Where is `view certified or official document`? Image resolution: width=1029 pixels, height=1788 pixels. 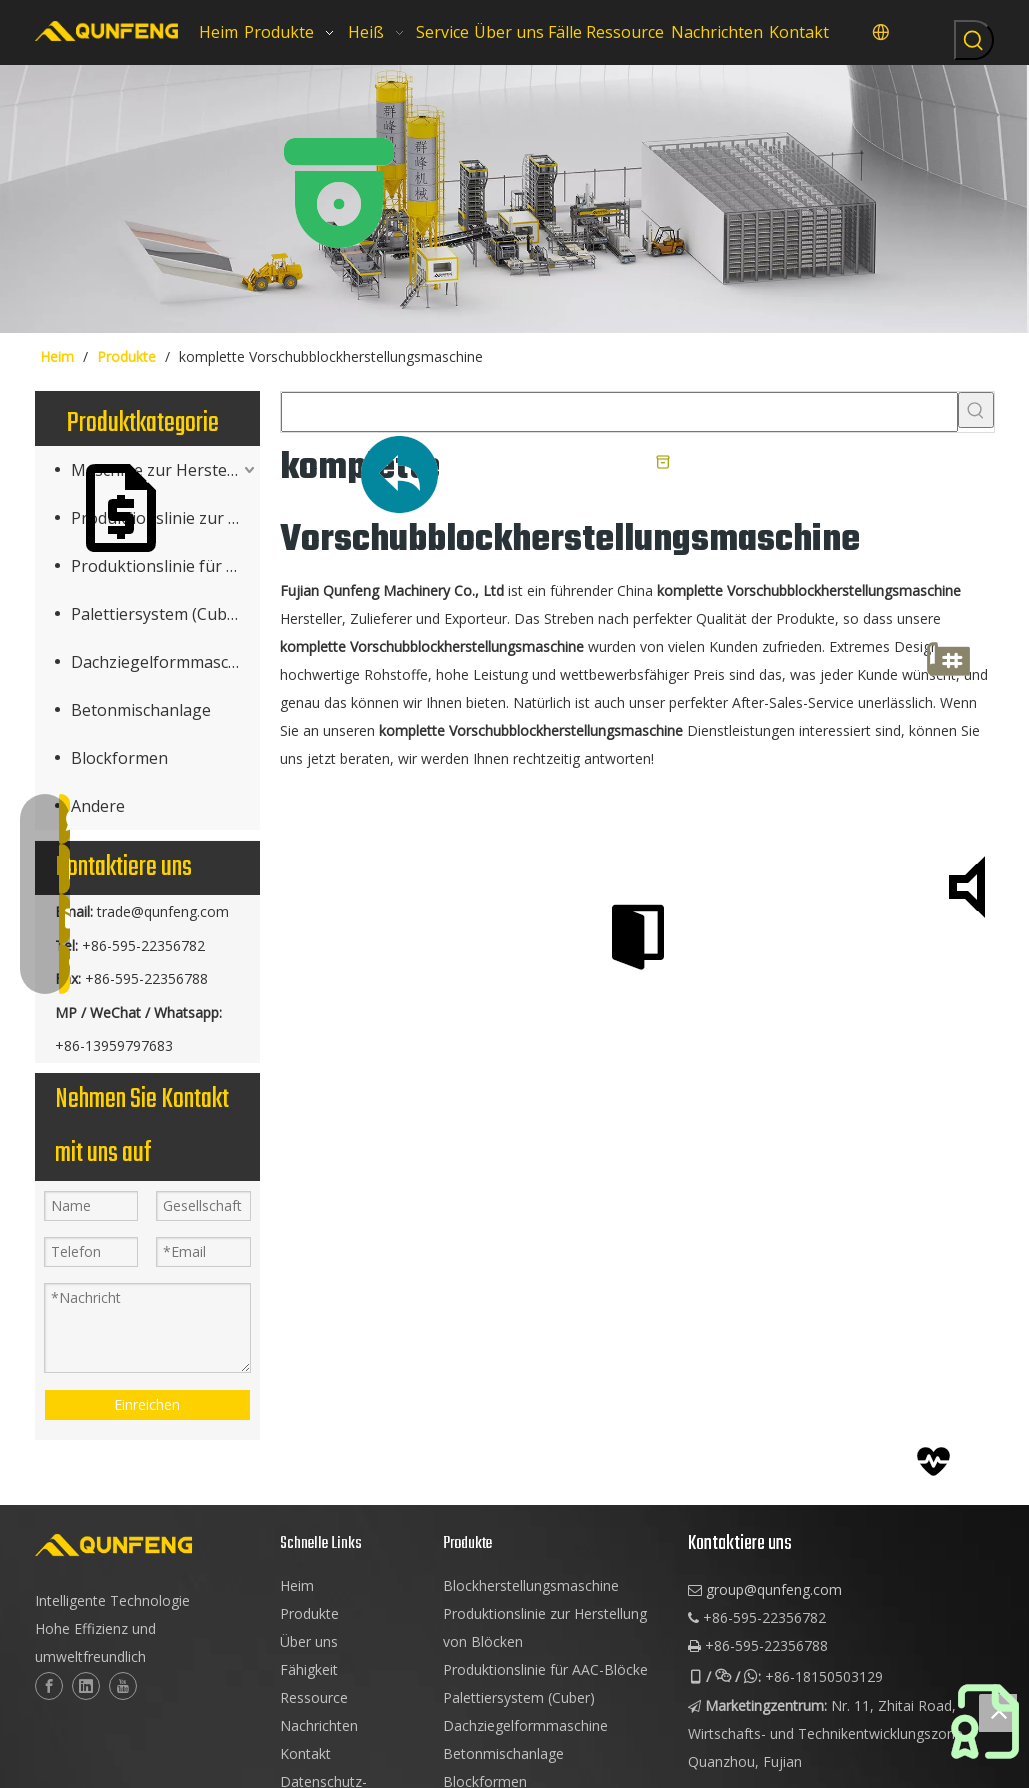 view certified or official document is located at coordinates (988, 1721).